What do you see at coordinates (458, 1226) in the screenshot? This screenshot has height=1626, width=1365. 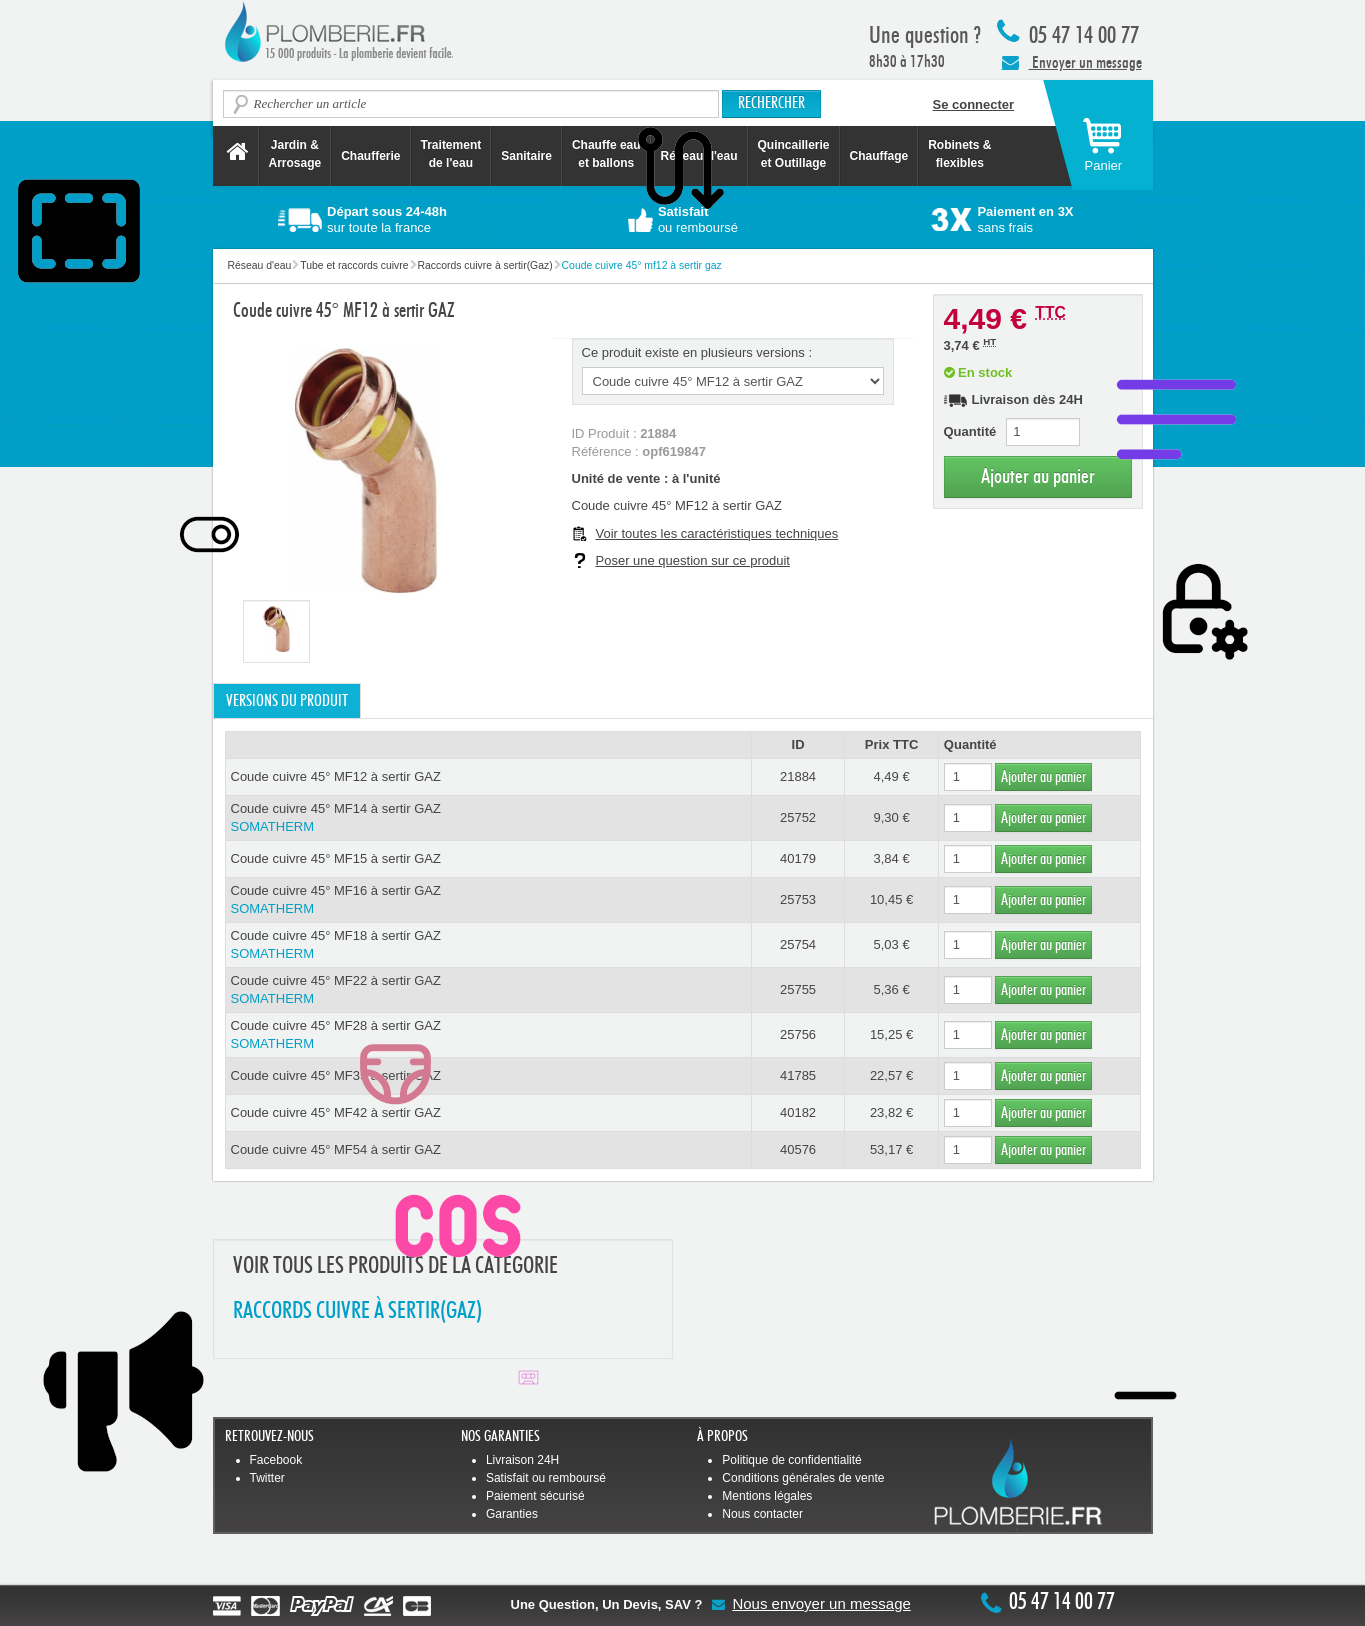 I see `access cosine function in calculator` at bounding box center [458, 1226].